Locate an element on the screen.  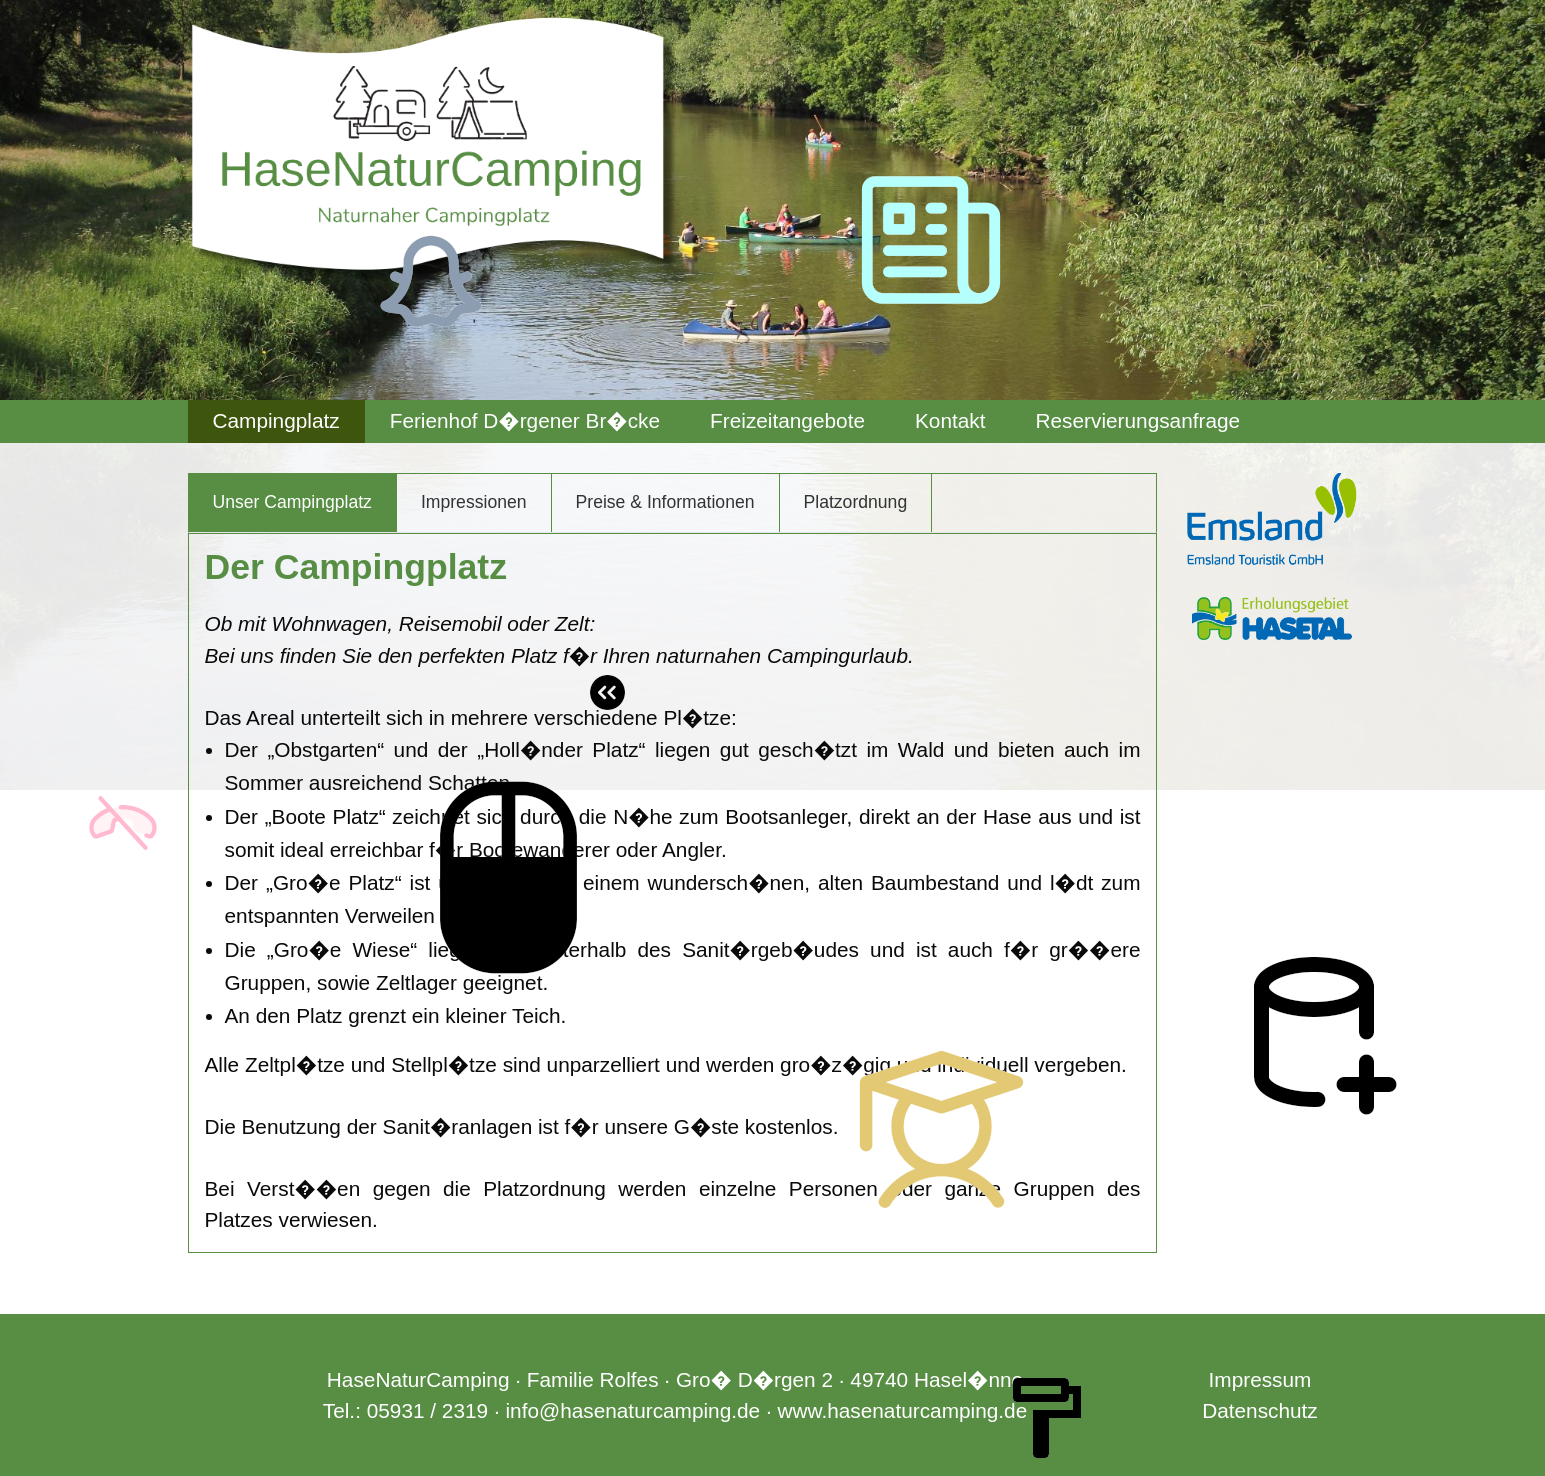
view news or articles is located at coordinates (931, 240).